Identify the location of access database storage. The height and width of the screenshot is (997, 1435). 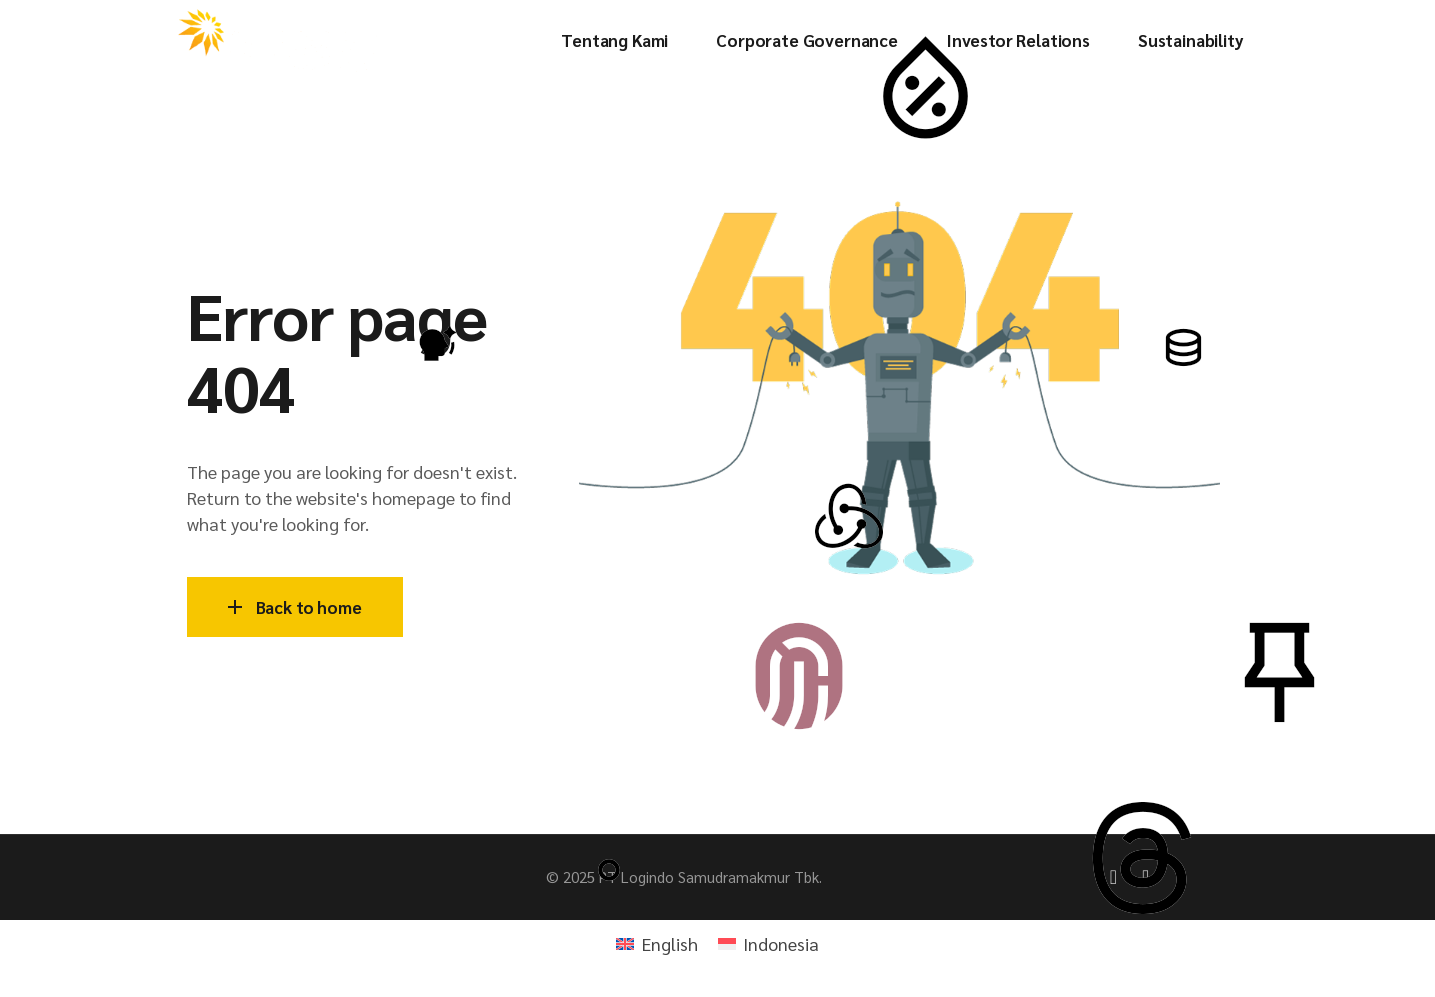
(1183, 346).